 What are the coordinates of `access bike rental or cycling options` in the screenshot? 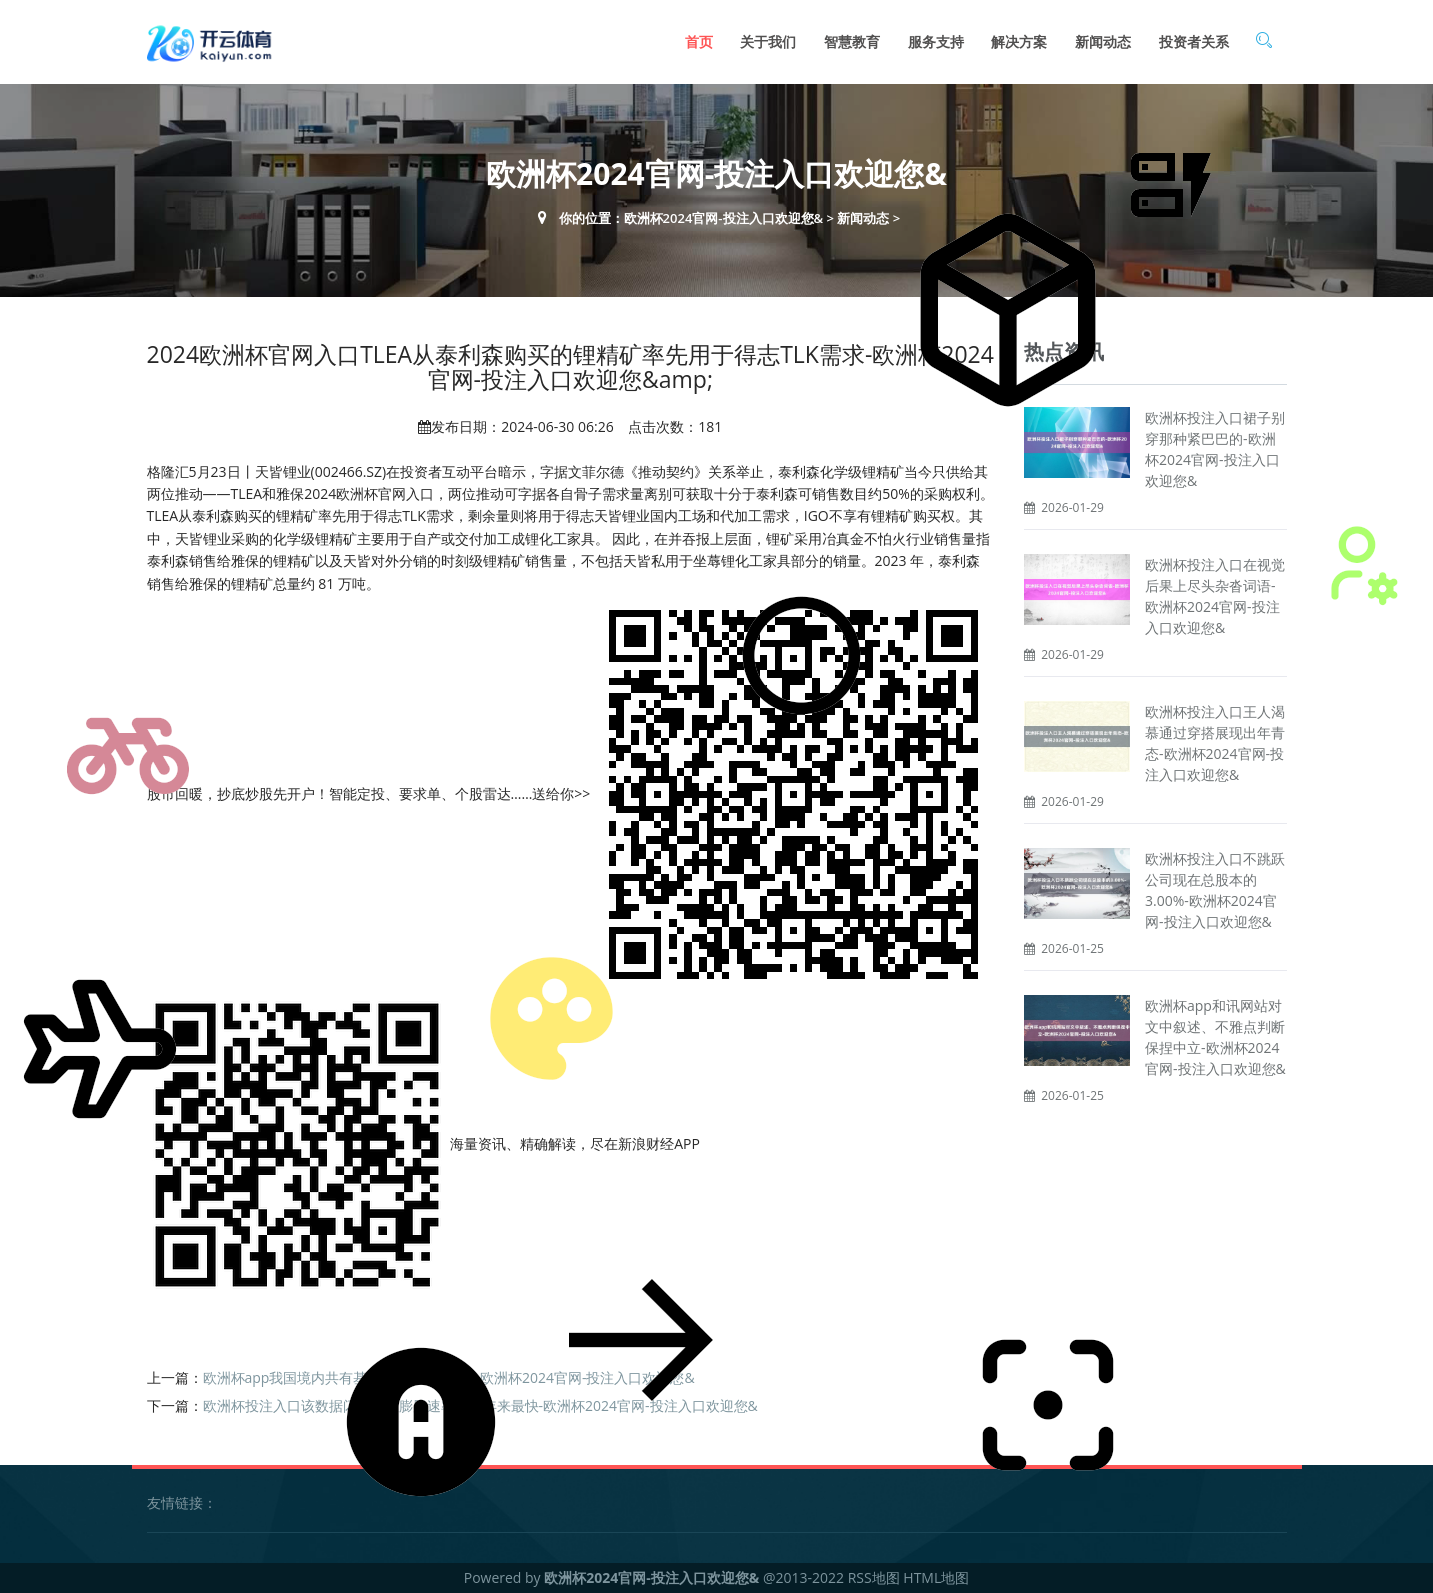 It's located at (128, 754).